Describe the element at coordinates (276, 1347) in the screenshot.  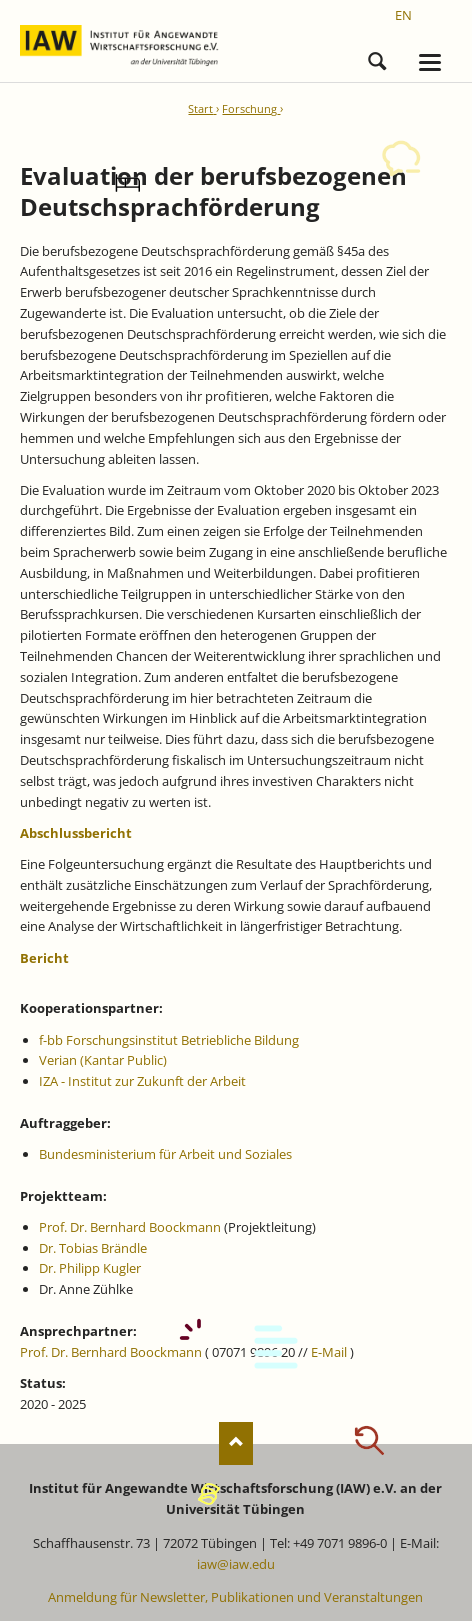
I see `align text to the left` at that location.